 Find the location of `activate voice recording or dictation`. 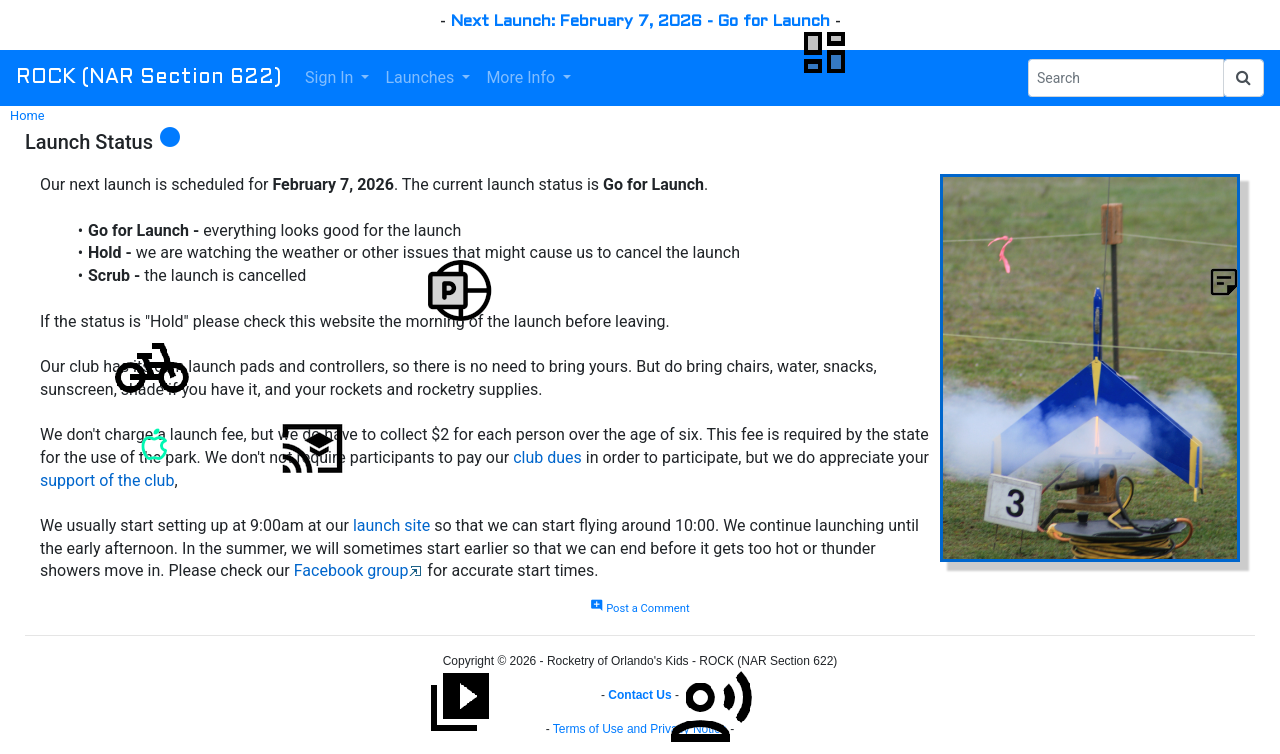

activate voice recording or dictation is located at coordinates (711, 708).